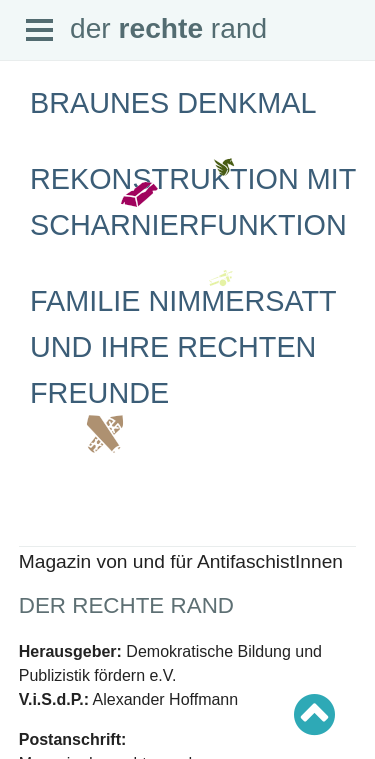  What do you see at coordinates (105, 434) in the screenshot?
I see `equip arm armor or bracers` at bounding box center [105, 434].